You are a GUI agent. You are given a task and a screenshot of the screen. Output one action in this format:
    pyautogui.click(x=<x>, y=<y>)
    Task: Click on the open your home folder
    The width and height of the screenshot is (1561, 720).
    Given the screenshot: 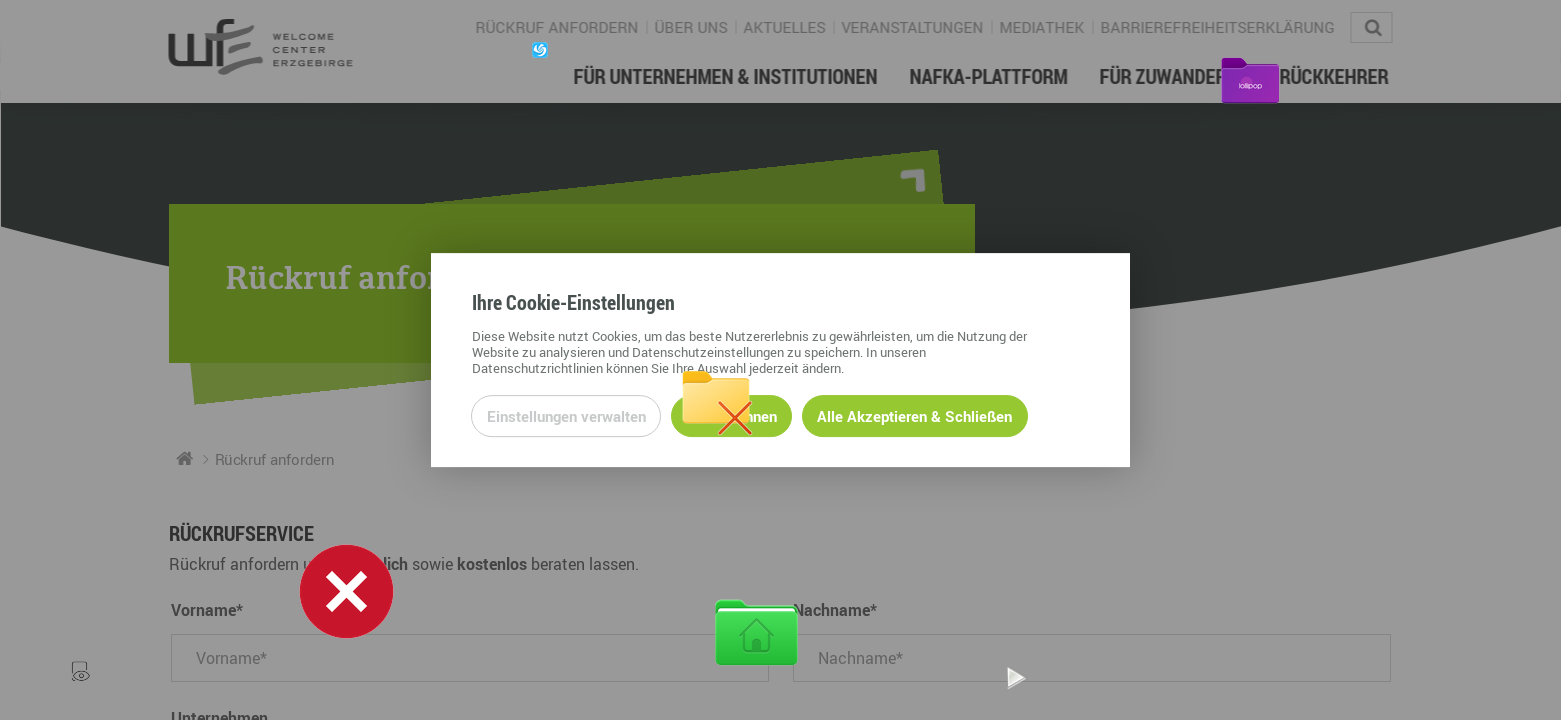 What is the action you would take?
    pyautogui.click(x=756, y=632)
    